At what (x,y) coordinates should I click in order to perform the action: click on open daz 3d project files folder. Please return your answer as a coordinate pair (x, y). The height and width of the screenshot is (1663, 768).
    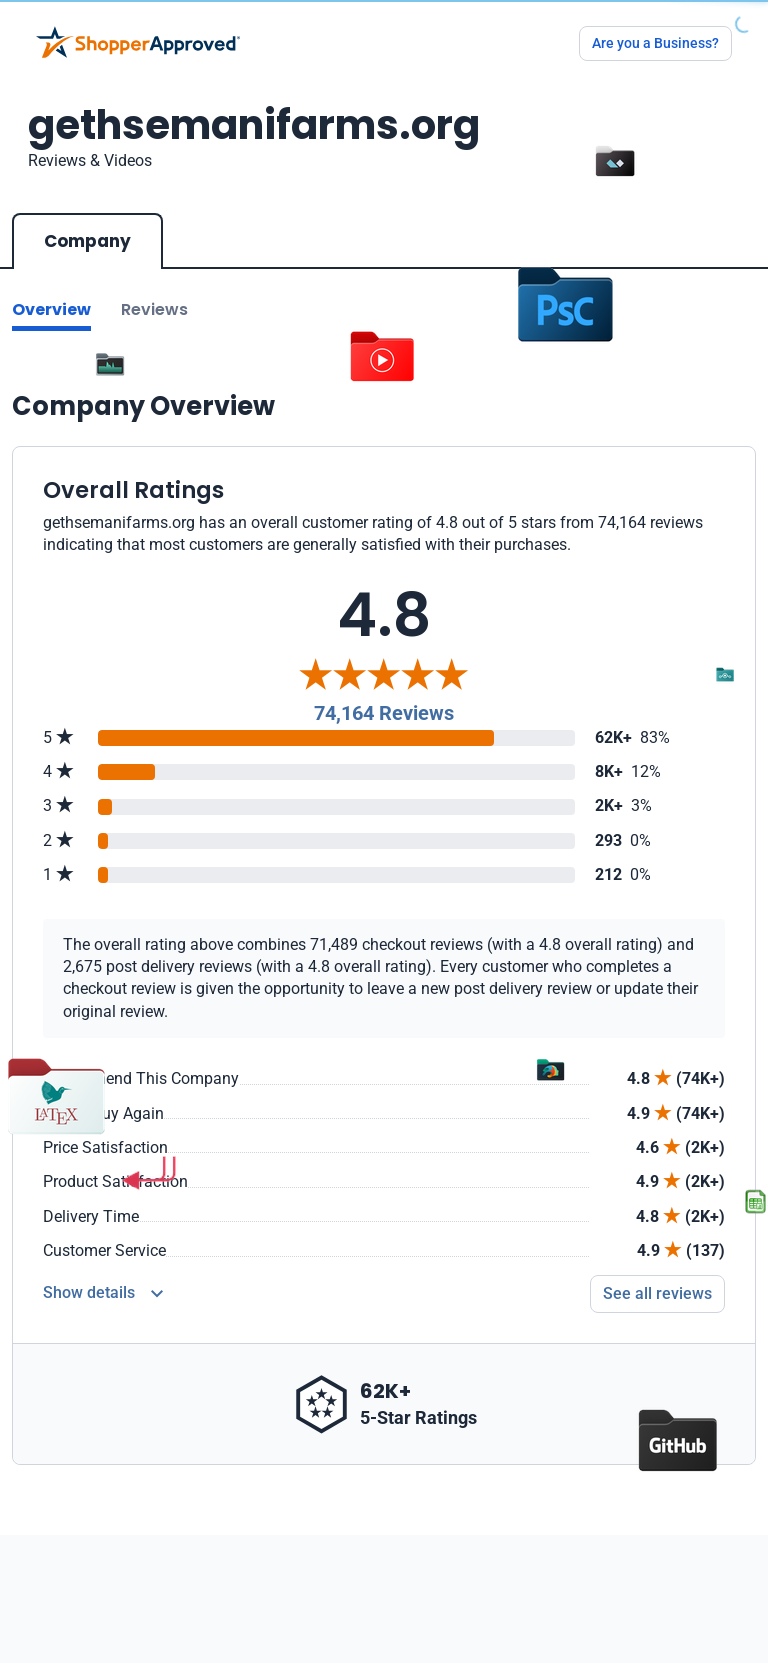
    Looking at the image, I should click on (550, 1070).